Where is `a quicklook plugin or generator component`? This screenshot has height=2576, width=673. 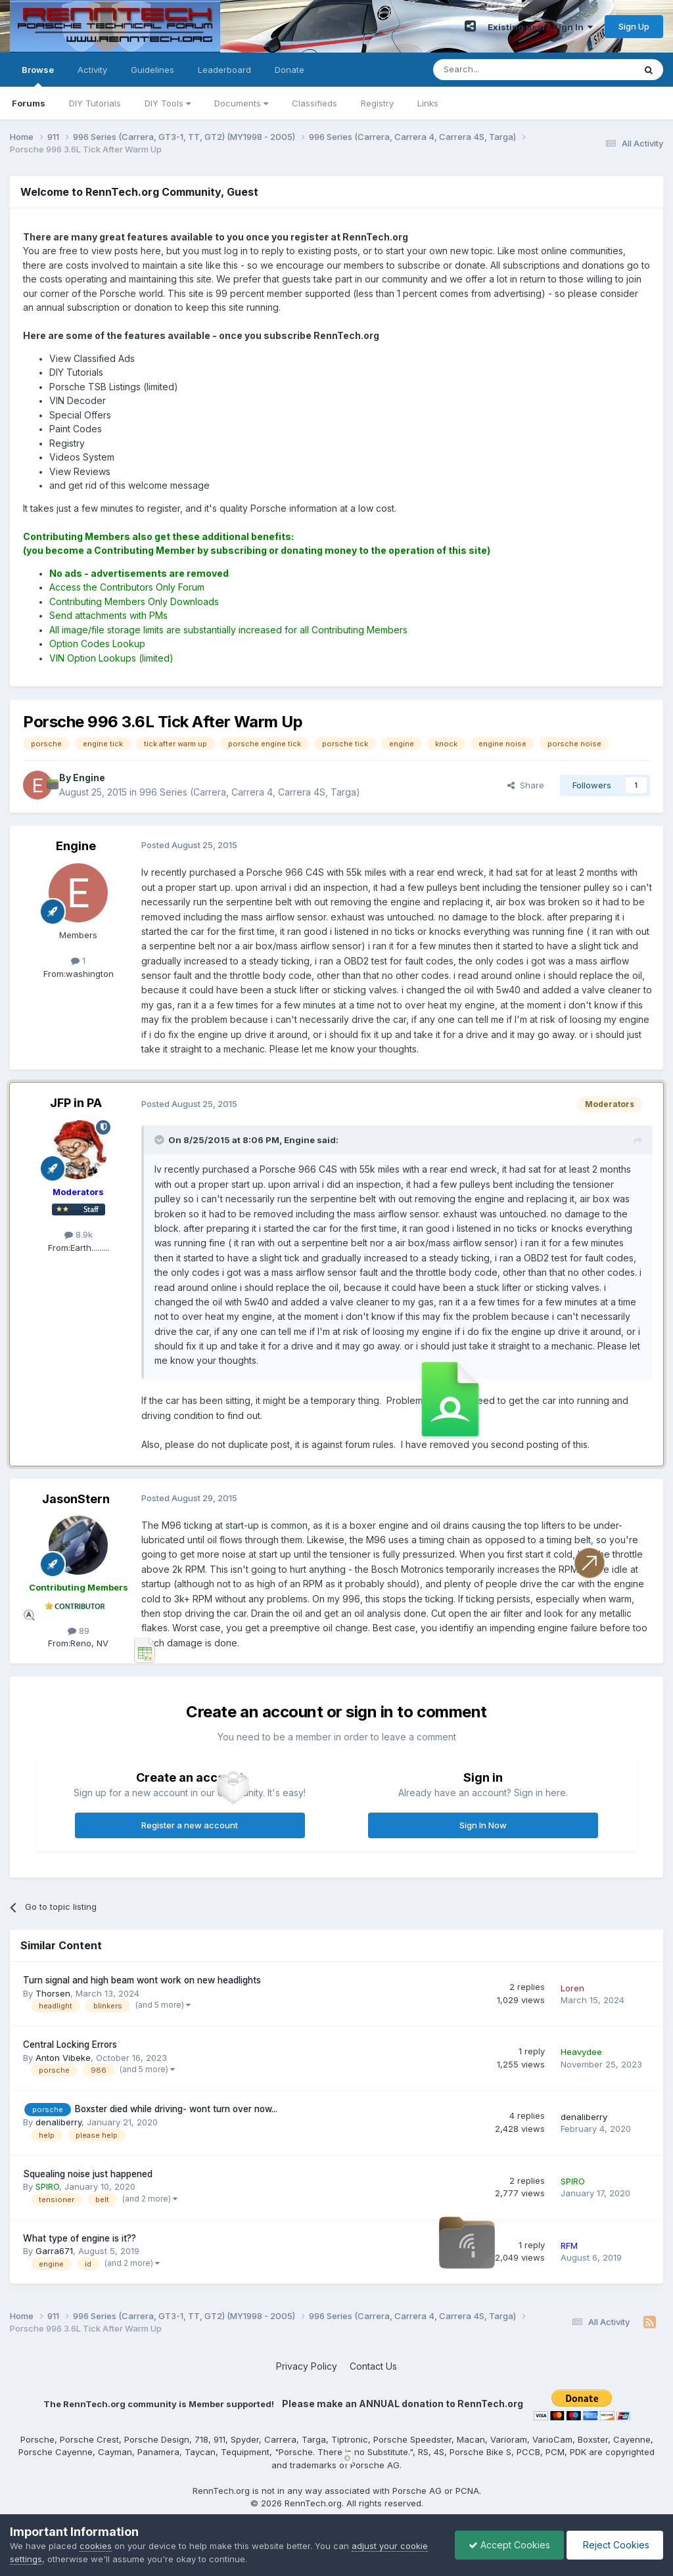 a quicklook plugin or generator component is located at coordinates (233, 1788).